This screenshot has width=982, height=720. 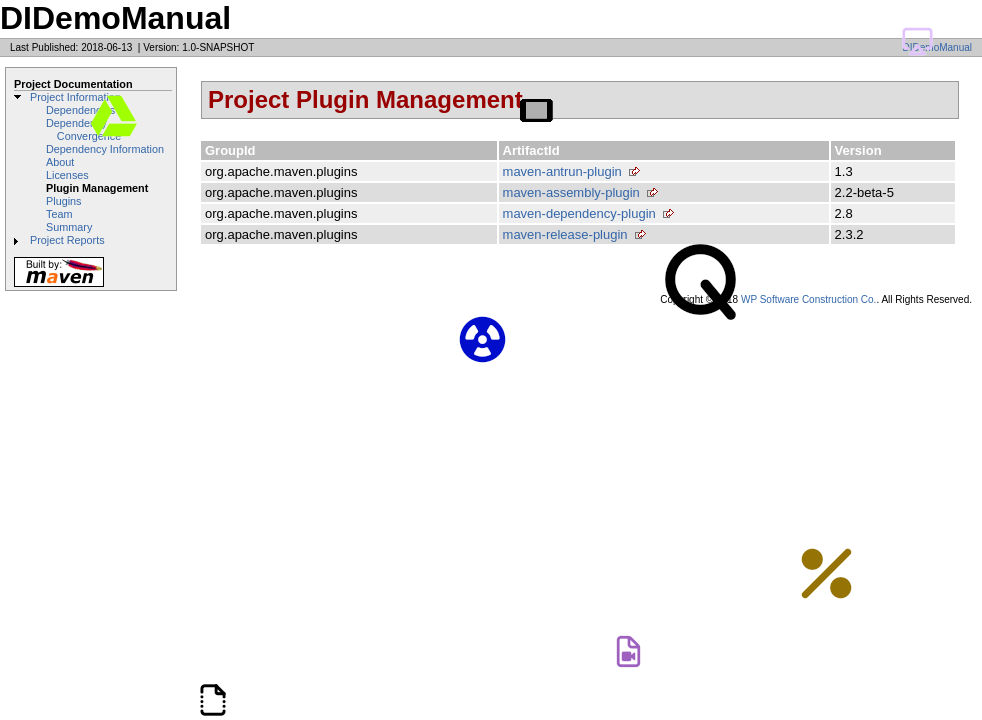 What do you see at coordinates (213, 700) in the screenshot?
I see `indicates a corrupted or damaged file` at bounding box center [213, 700].